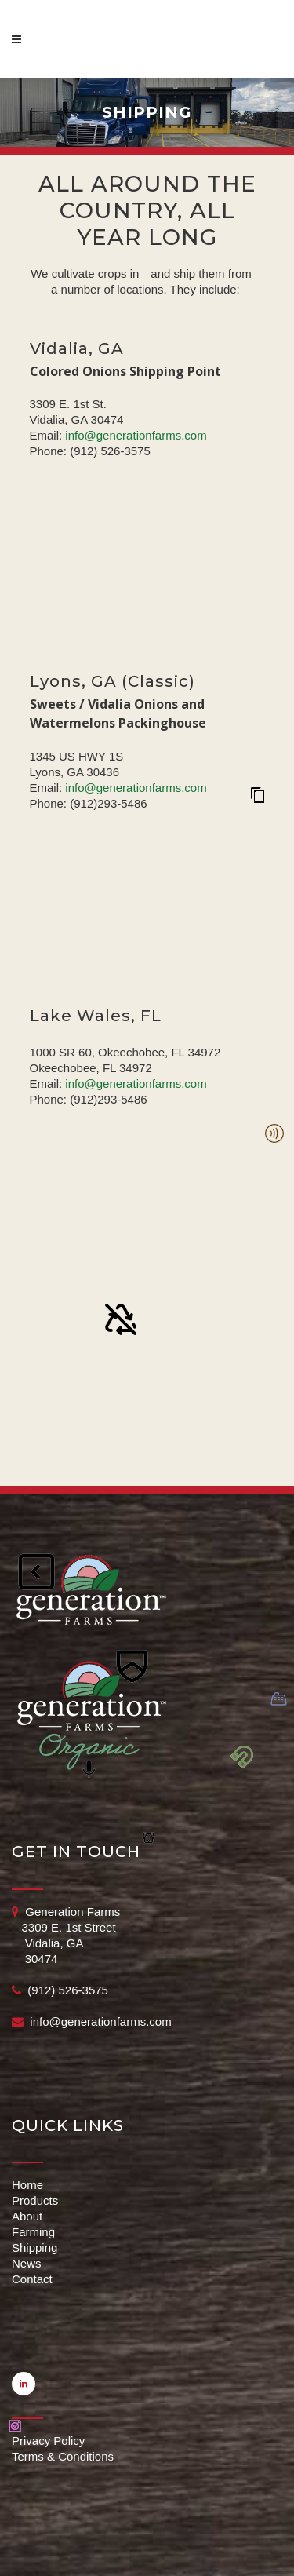  What do you see at coordinates (278, 1699) in the screenshot?
I see `access point of sale system` at bounding box center [278, 1699].